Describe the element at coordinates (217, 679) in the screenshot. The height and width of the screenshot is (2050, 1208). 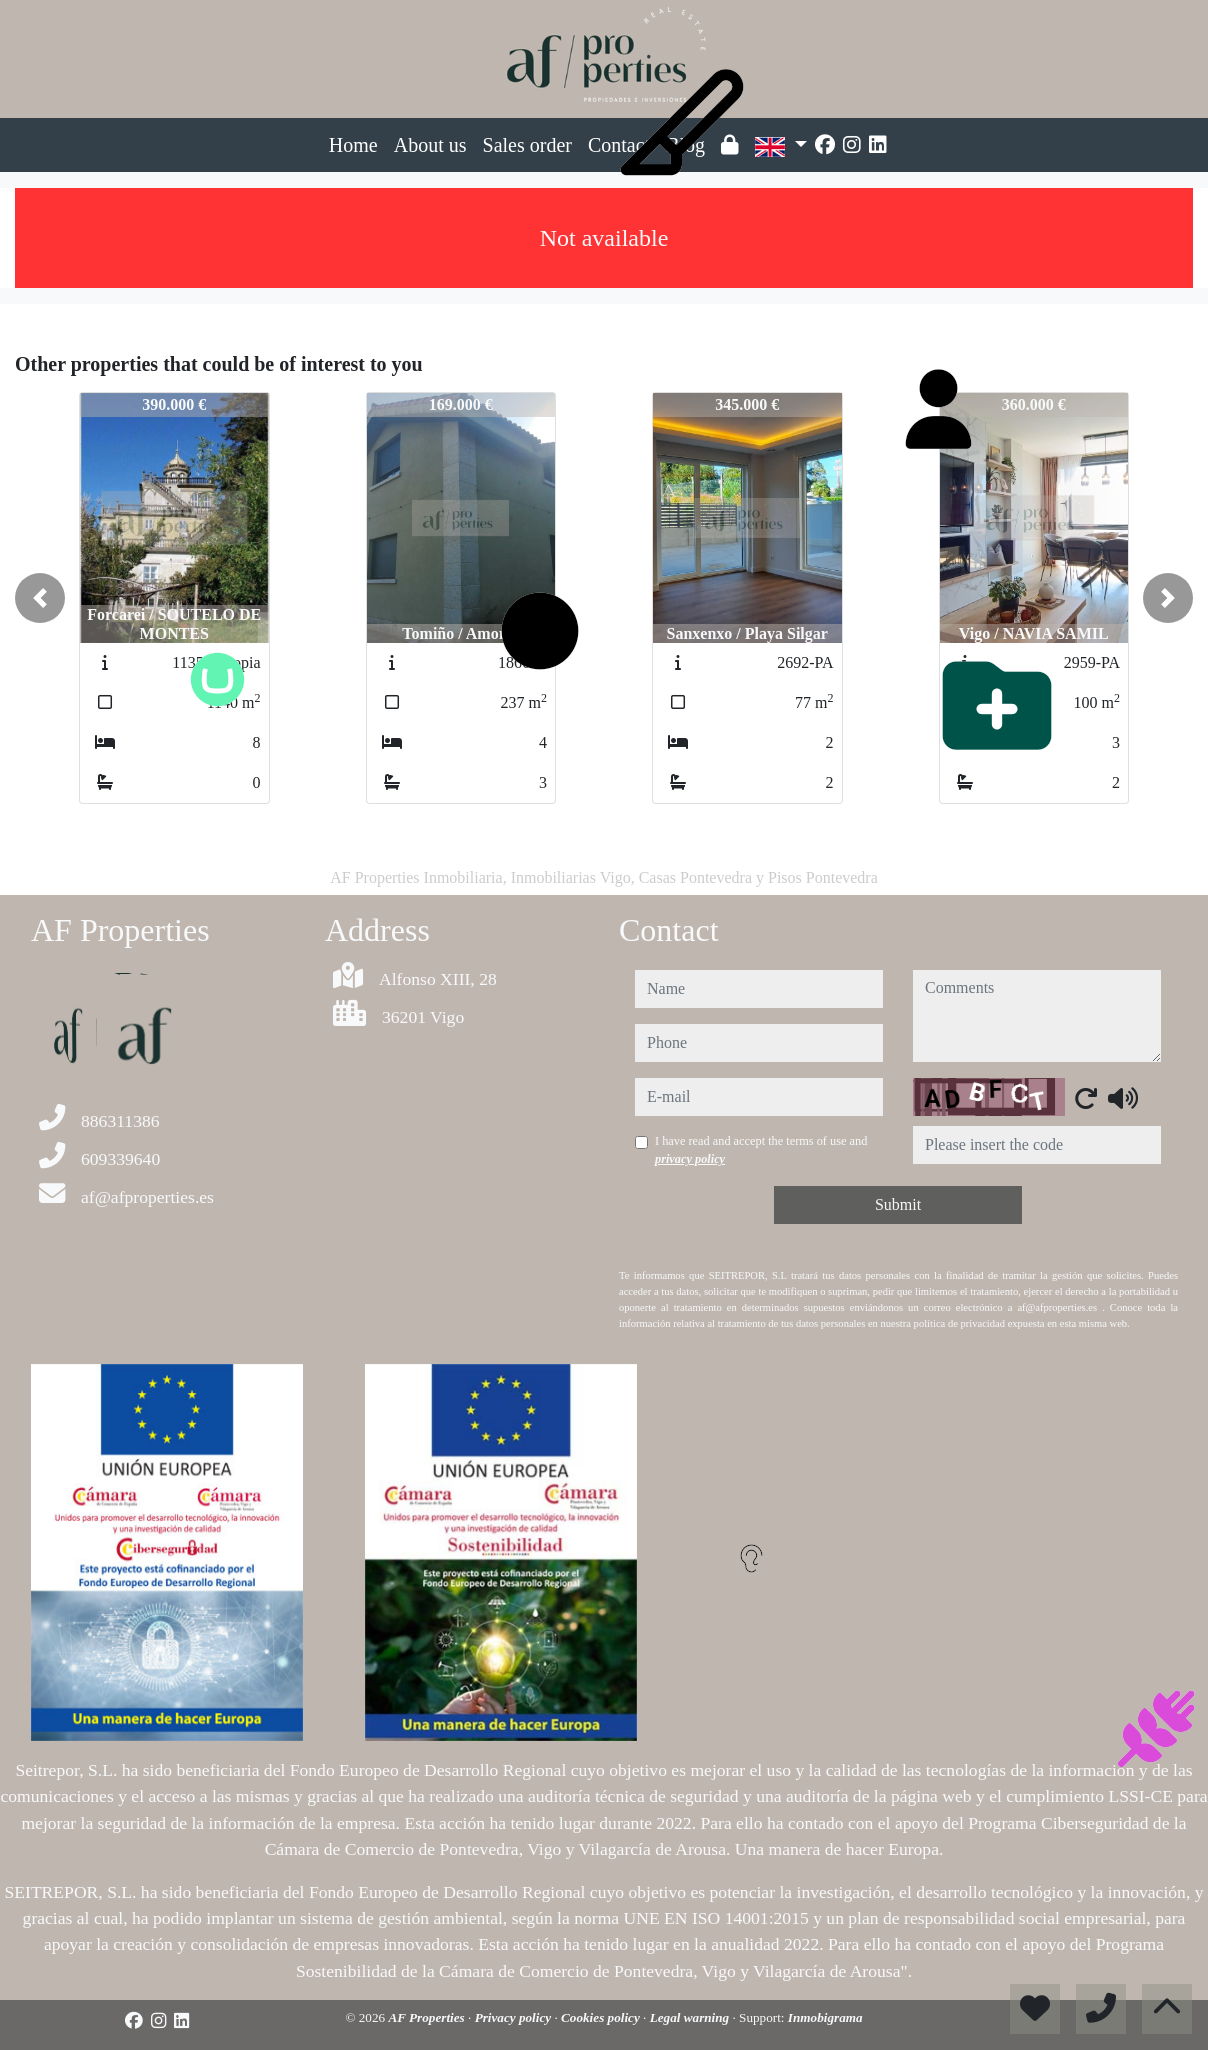
I see `umbraco CMS logo` at that location.